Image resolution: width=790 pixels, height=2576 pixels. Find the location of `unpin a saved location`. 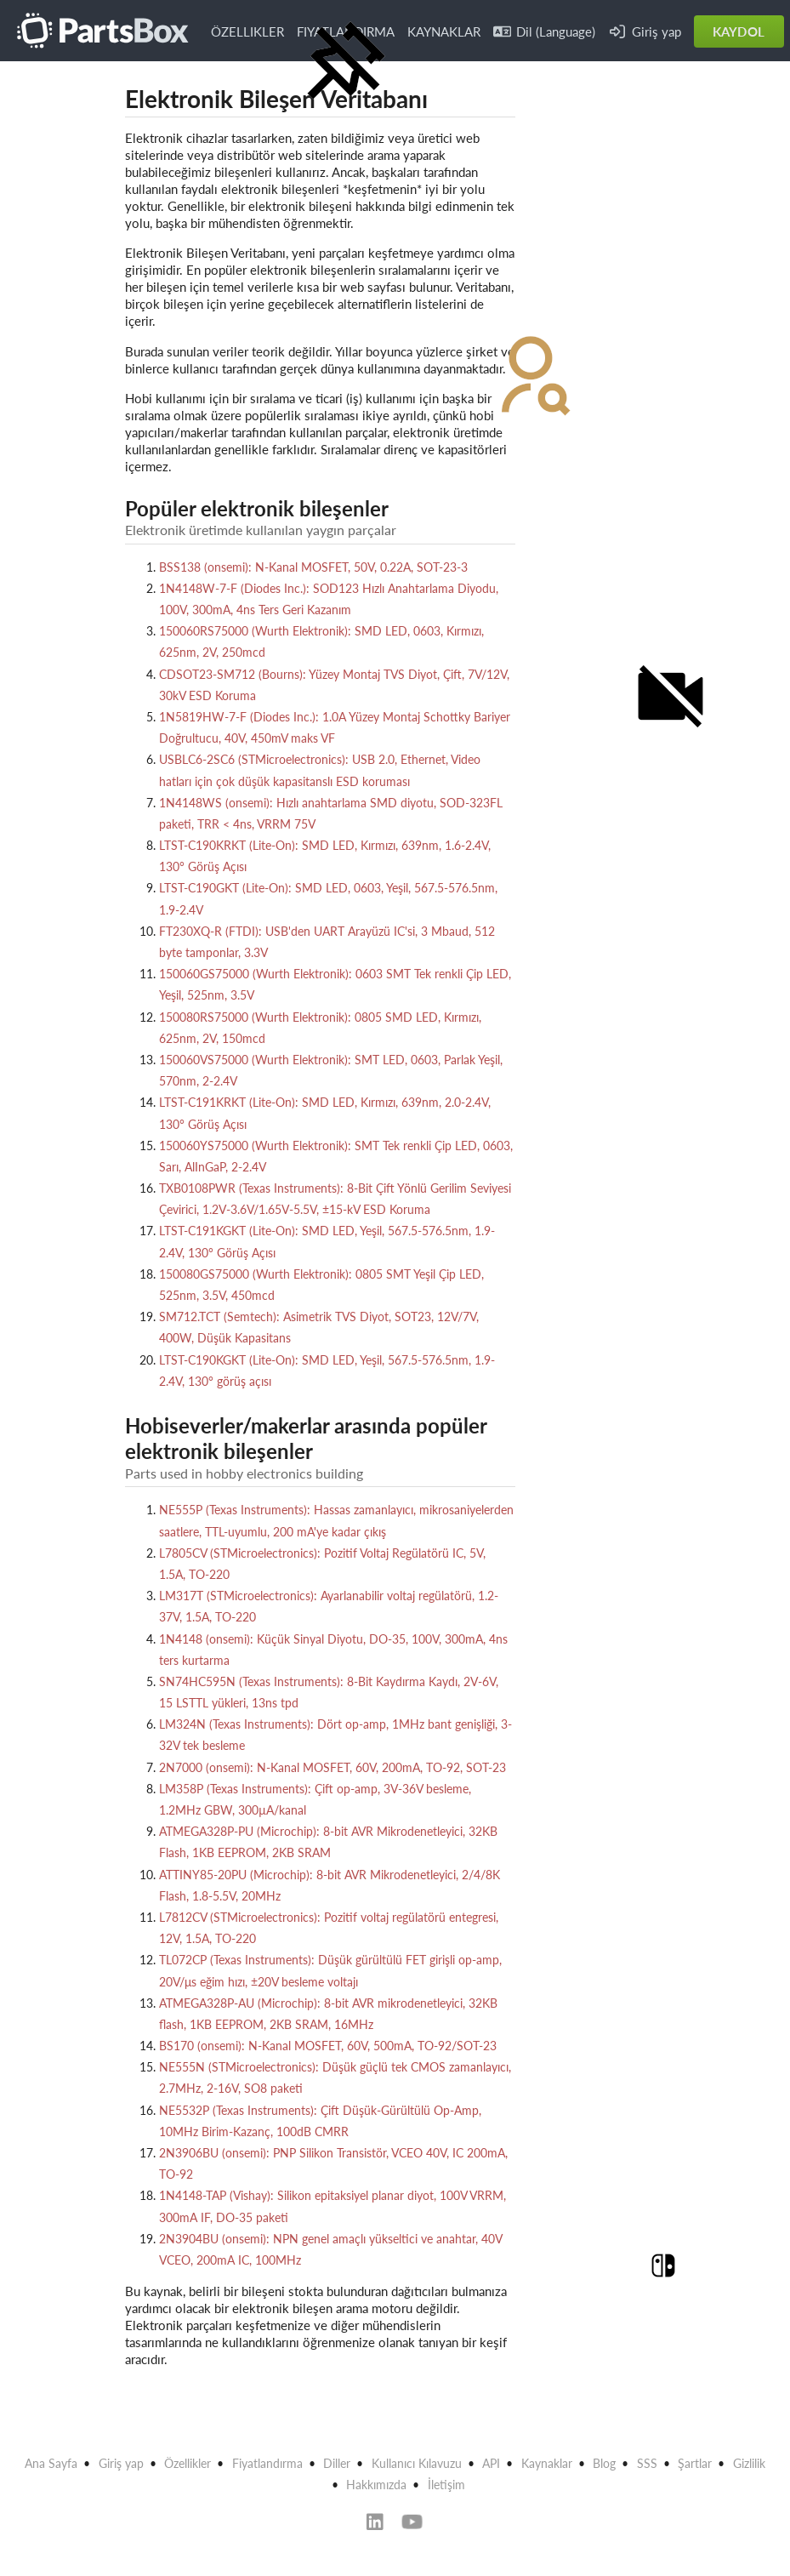

unpin a saved location is located at coordinates (343, 63).